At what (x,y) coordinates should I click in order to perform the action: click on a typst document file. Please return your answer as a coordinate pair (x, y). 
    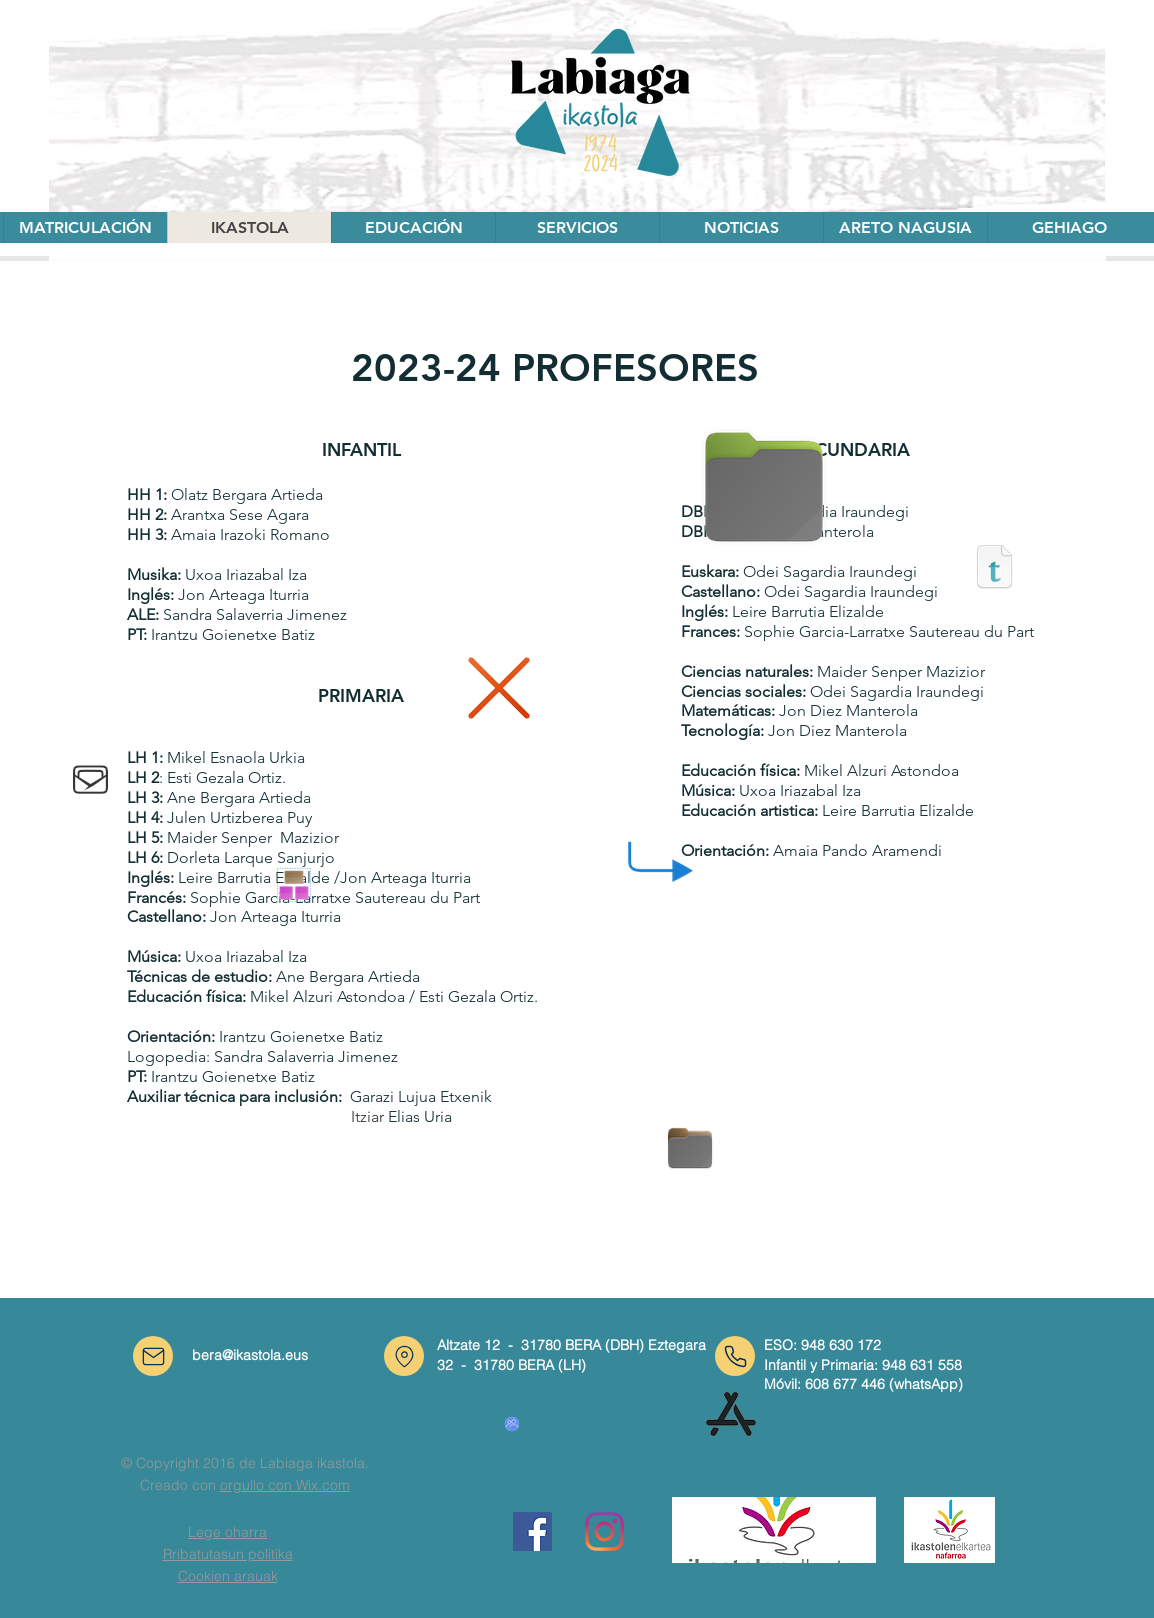
    Looking at the image, I should click on (994, 566).